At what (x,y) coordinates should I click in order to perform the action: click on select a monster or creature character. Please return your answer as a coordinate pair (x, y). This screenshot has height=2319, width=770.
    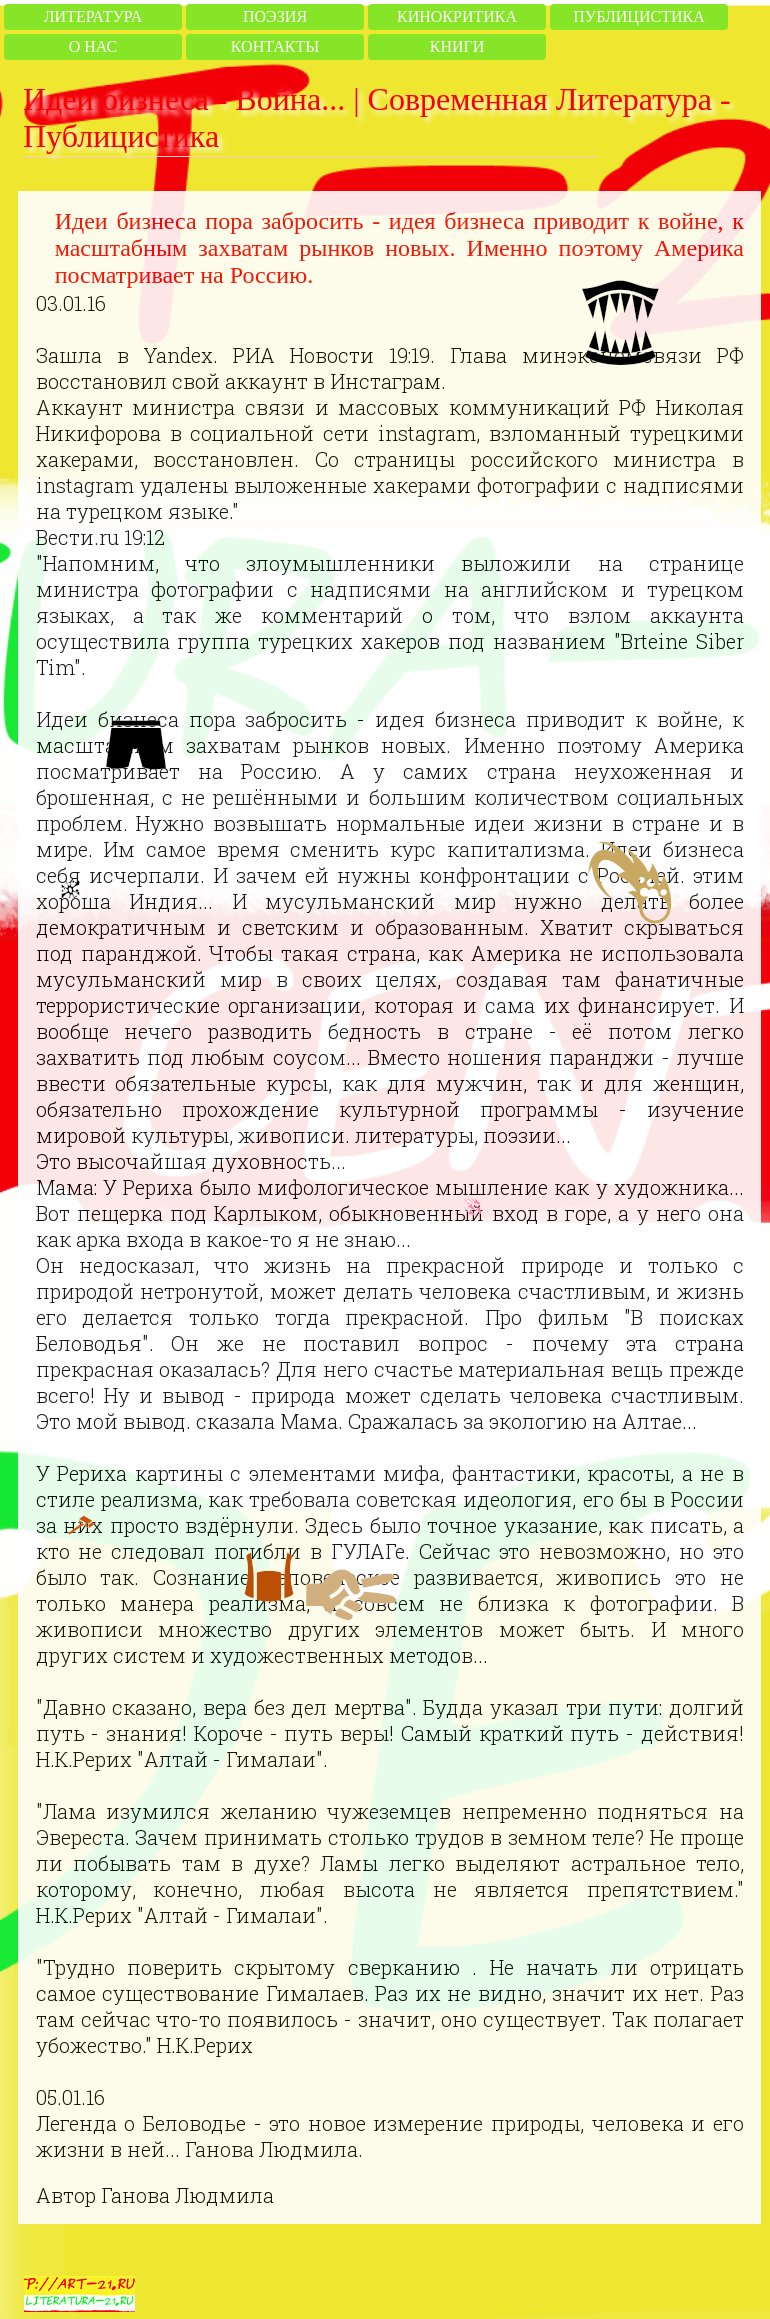
    Looking at the image, I should click on (621, 322).